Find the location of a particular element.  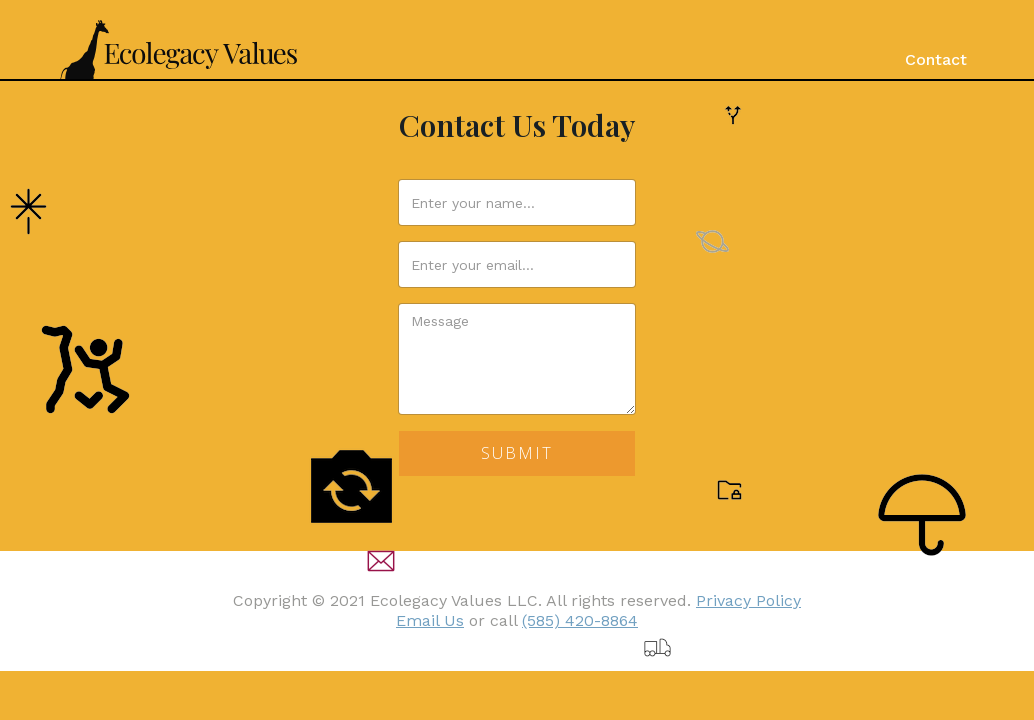

link to linktree profile is located at coordinates (28, 211).